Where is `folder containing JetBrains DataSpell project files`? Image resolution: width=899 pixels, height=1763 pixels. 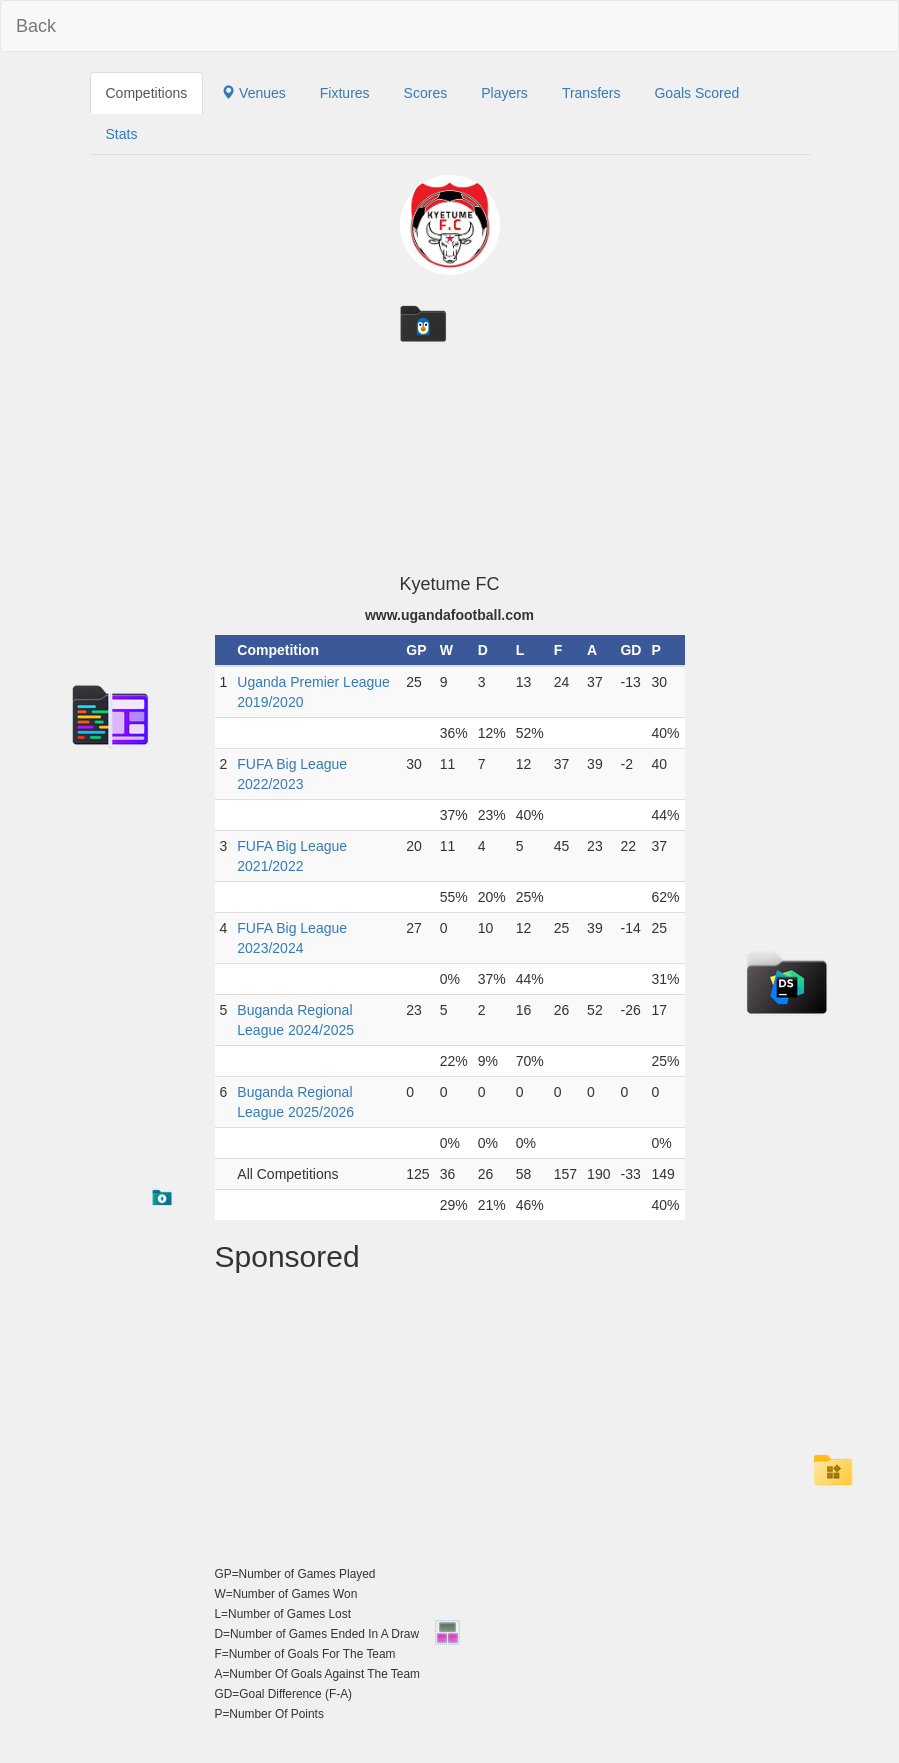 folder containing JetBrains DataSpell project files is located at coordinates (786, 984).